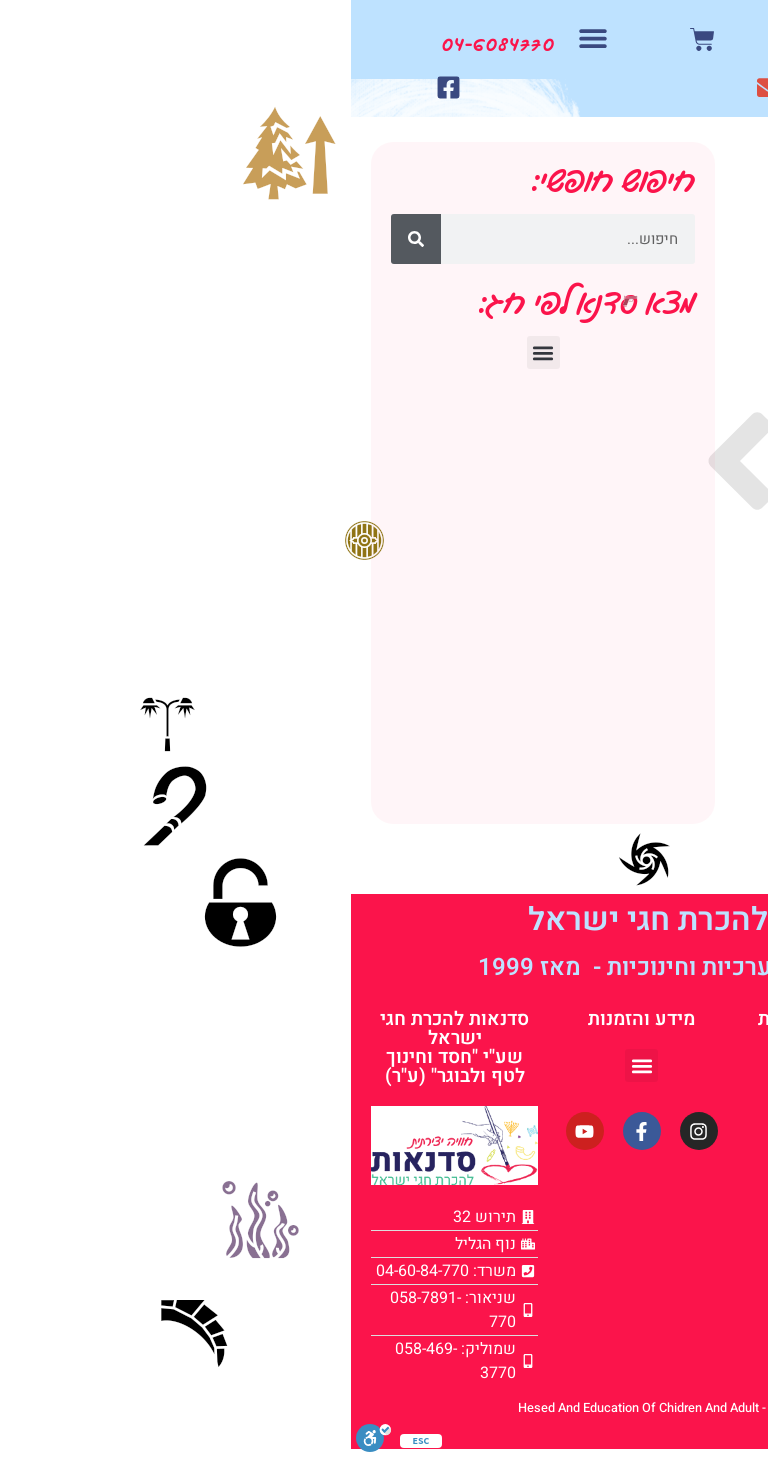  What do you see at coordinates (175, 806) in the screenshot?
I see `shepherd or pastoral character class icon` at bounding box center [175, 806].